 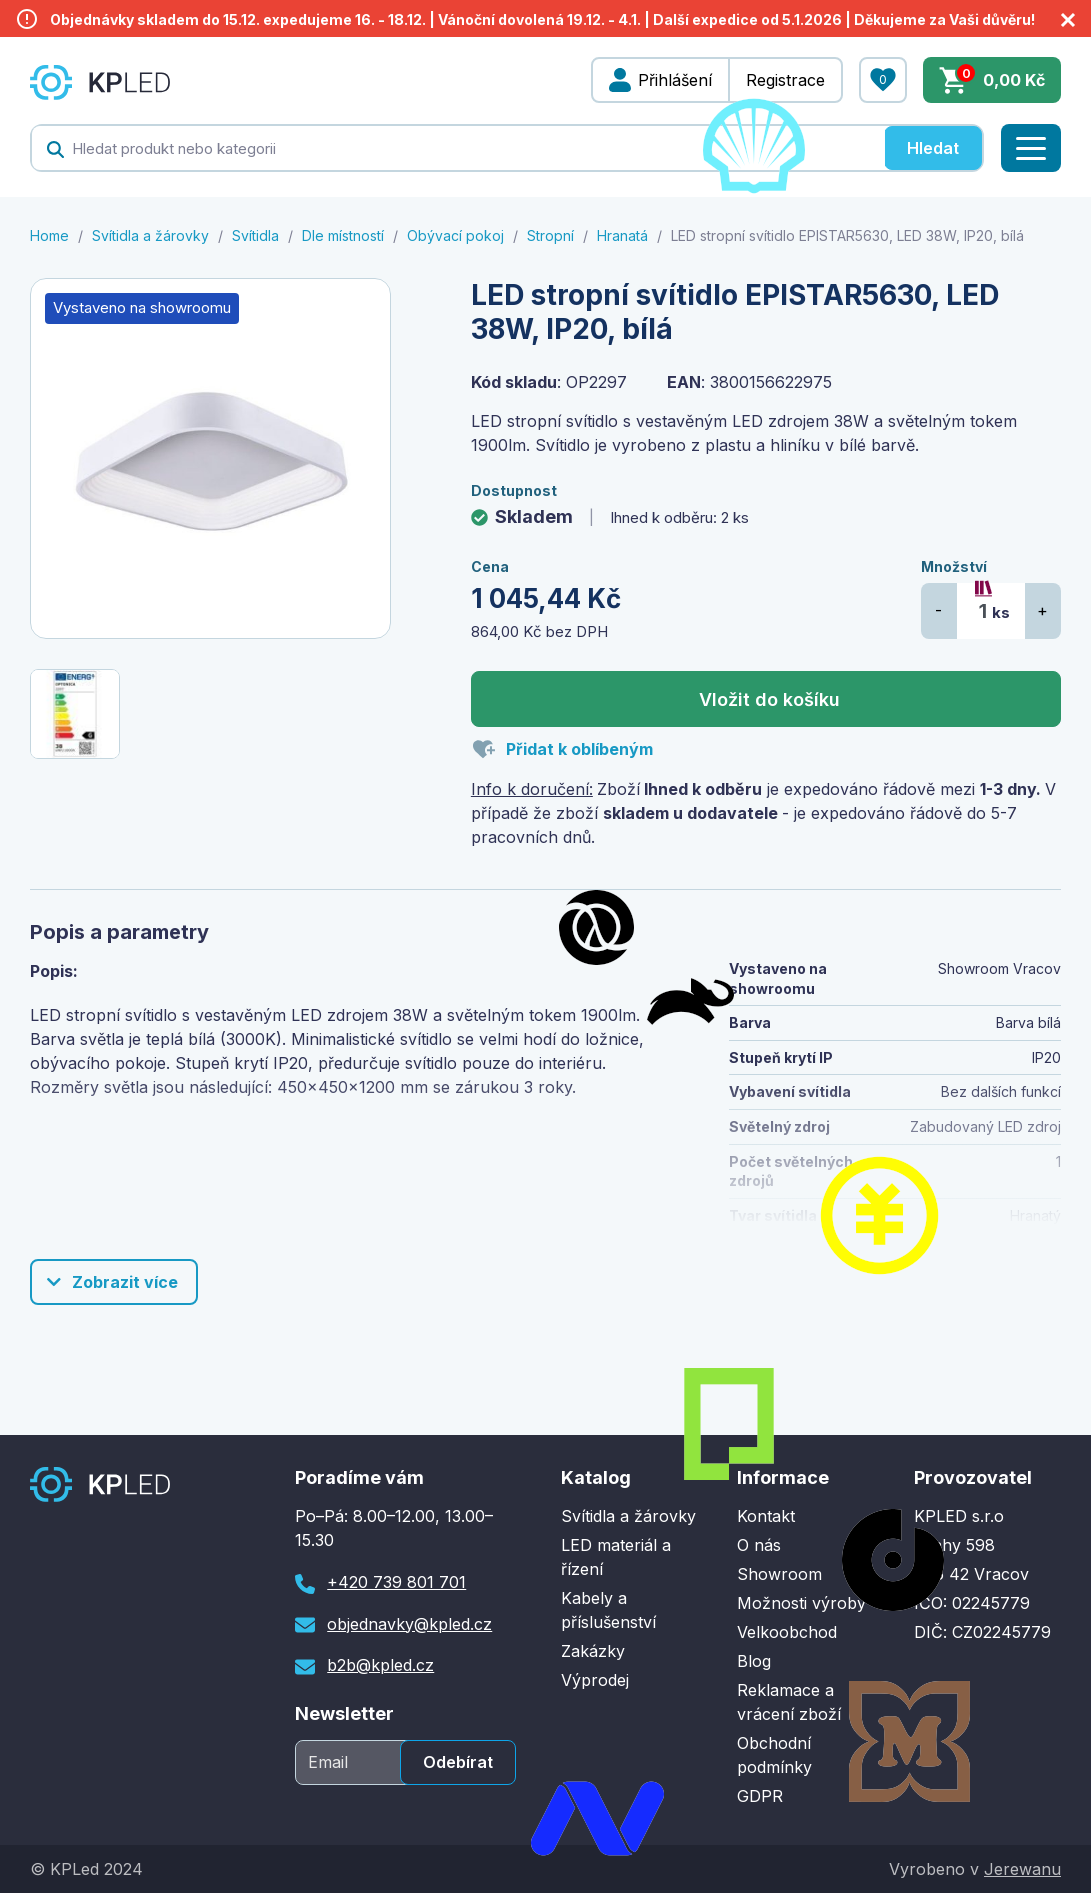 What do you see at coordinates (596, 927) in the screenshot?
I see `clojure programming language logo` at bounding box center [596, 927].